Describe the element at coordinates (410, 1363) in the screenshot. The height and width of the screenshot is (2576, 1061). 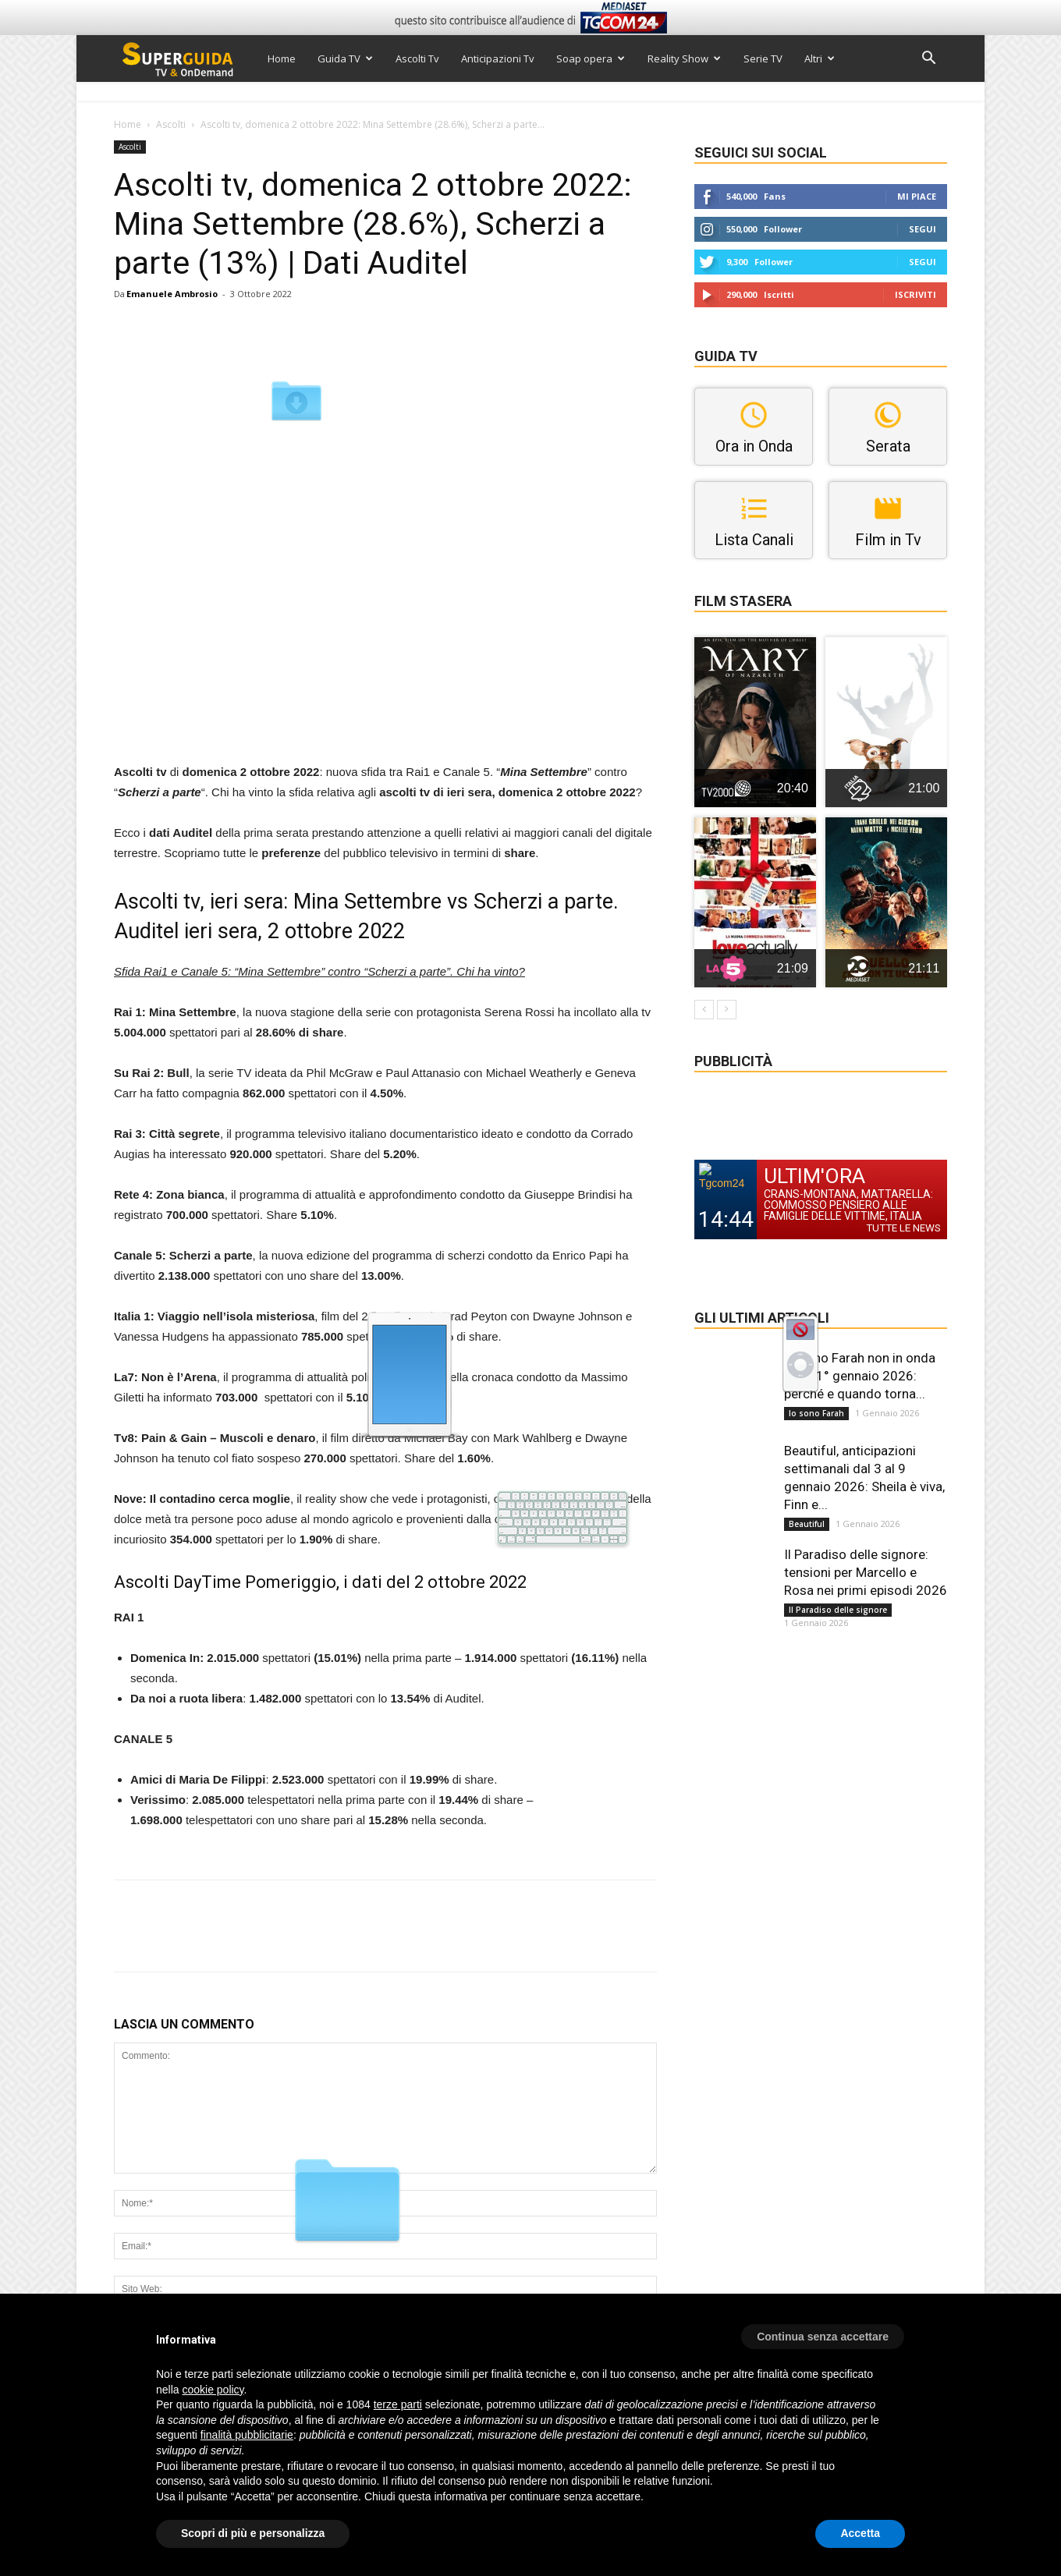
I see `iPad mini device connected via cellular` at that location.